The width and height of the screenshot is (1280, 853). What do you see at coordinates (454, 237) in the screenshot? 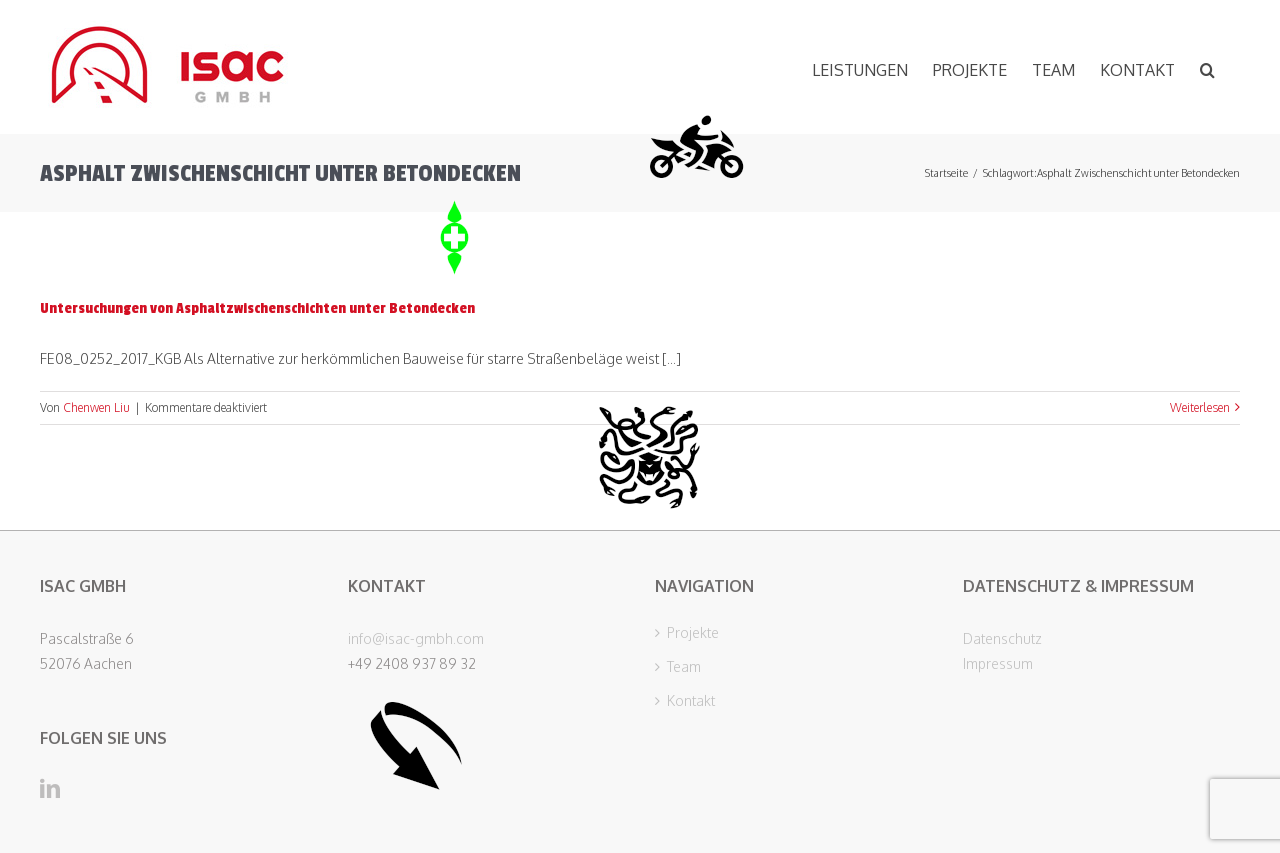
I see `indicates player has reached level two status` at bounding box center [454, 237].